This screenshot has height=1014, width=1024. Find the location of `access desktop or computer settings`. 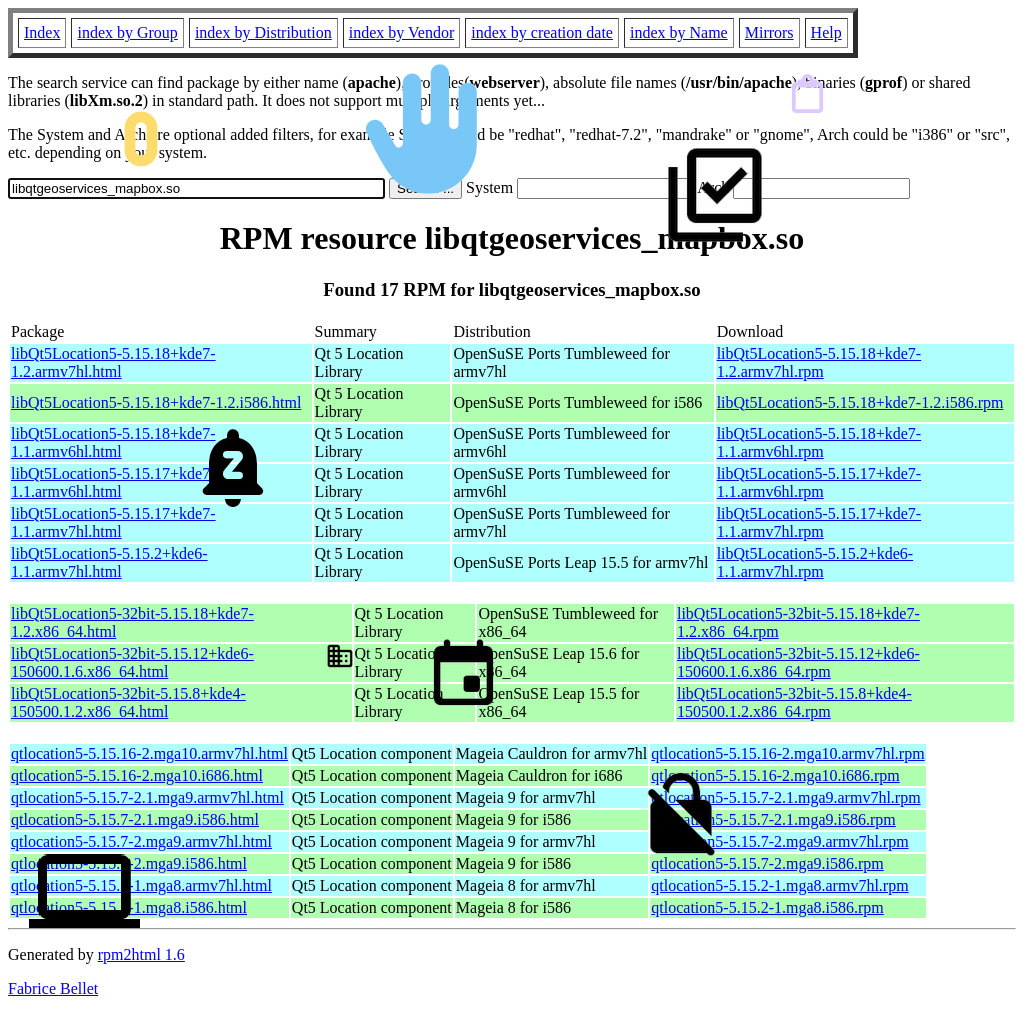

access desktop or computer settings is located at coordinates (84, 891).